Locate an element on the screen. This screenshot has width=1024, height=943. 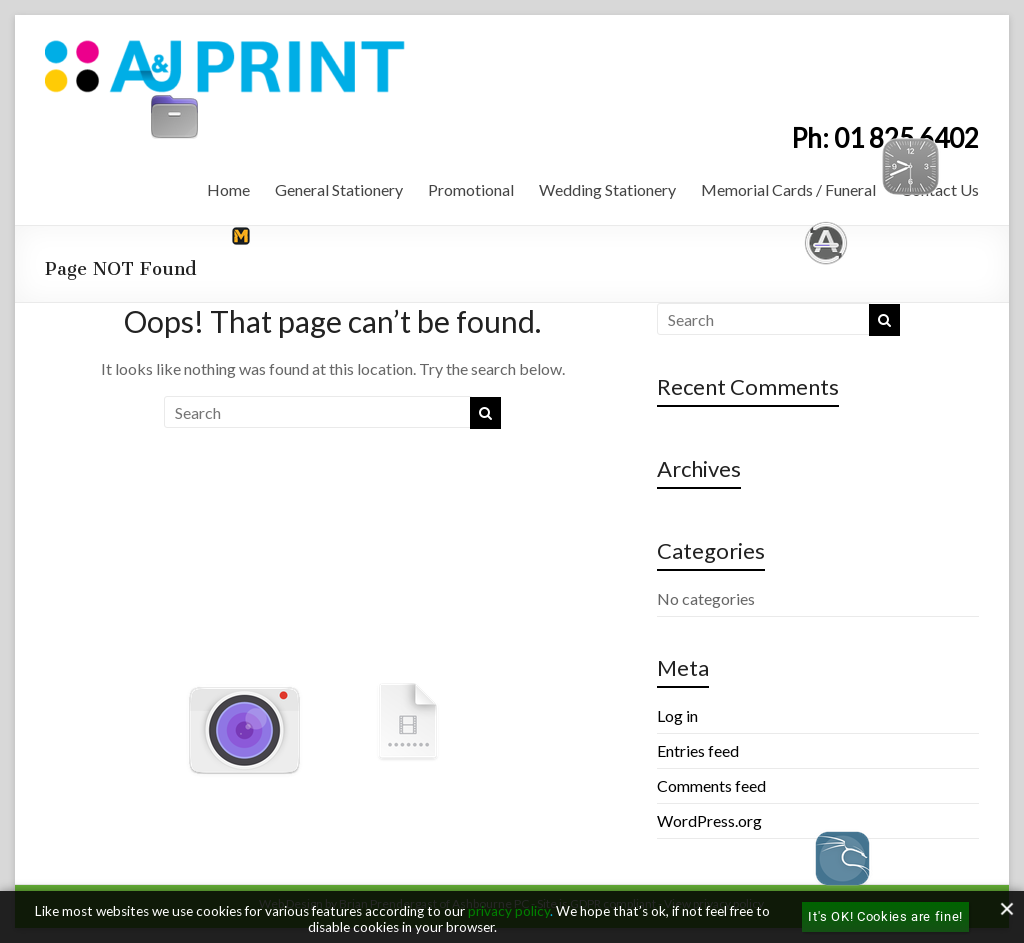
launch Metro: Last Light game is located at coordinates (241, 236).